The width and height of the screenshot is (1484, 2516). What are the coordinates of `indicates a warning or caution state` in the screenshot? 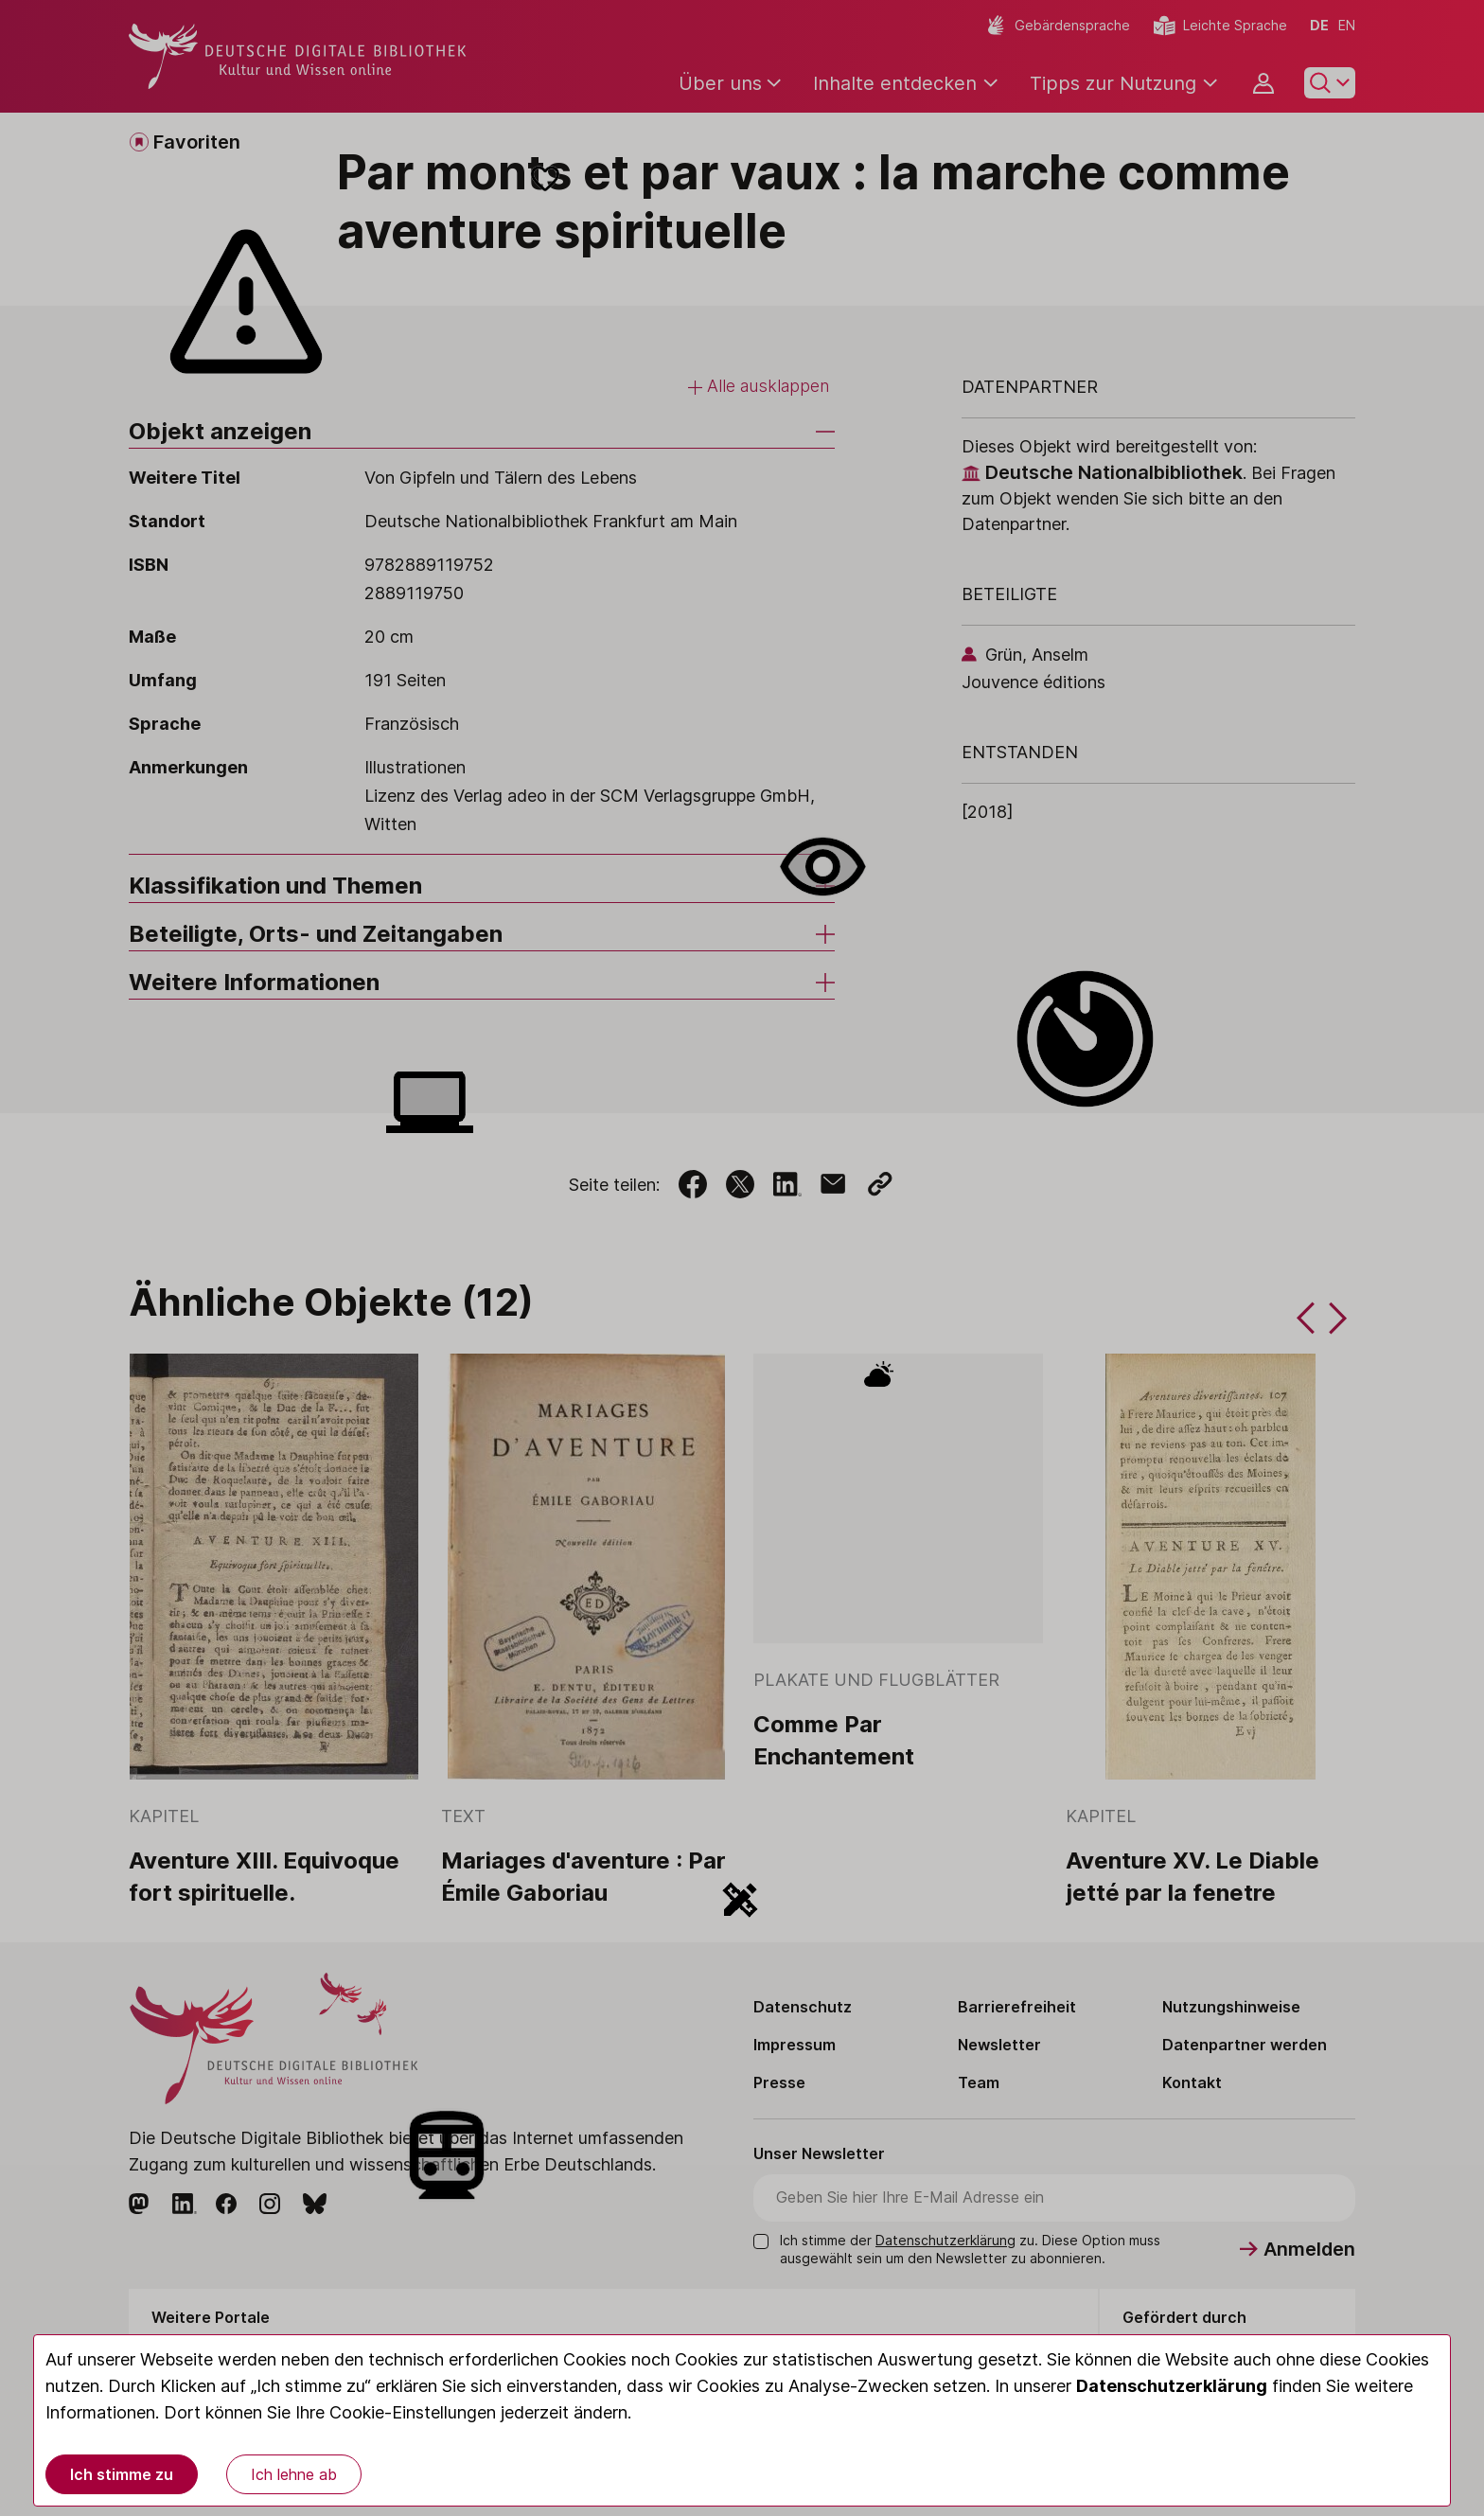 It's located at (246, 306).